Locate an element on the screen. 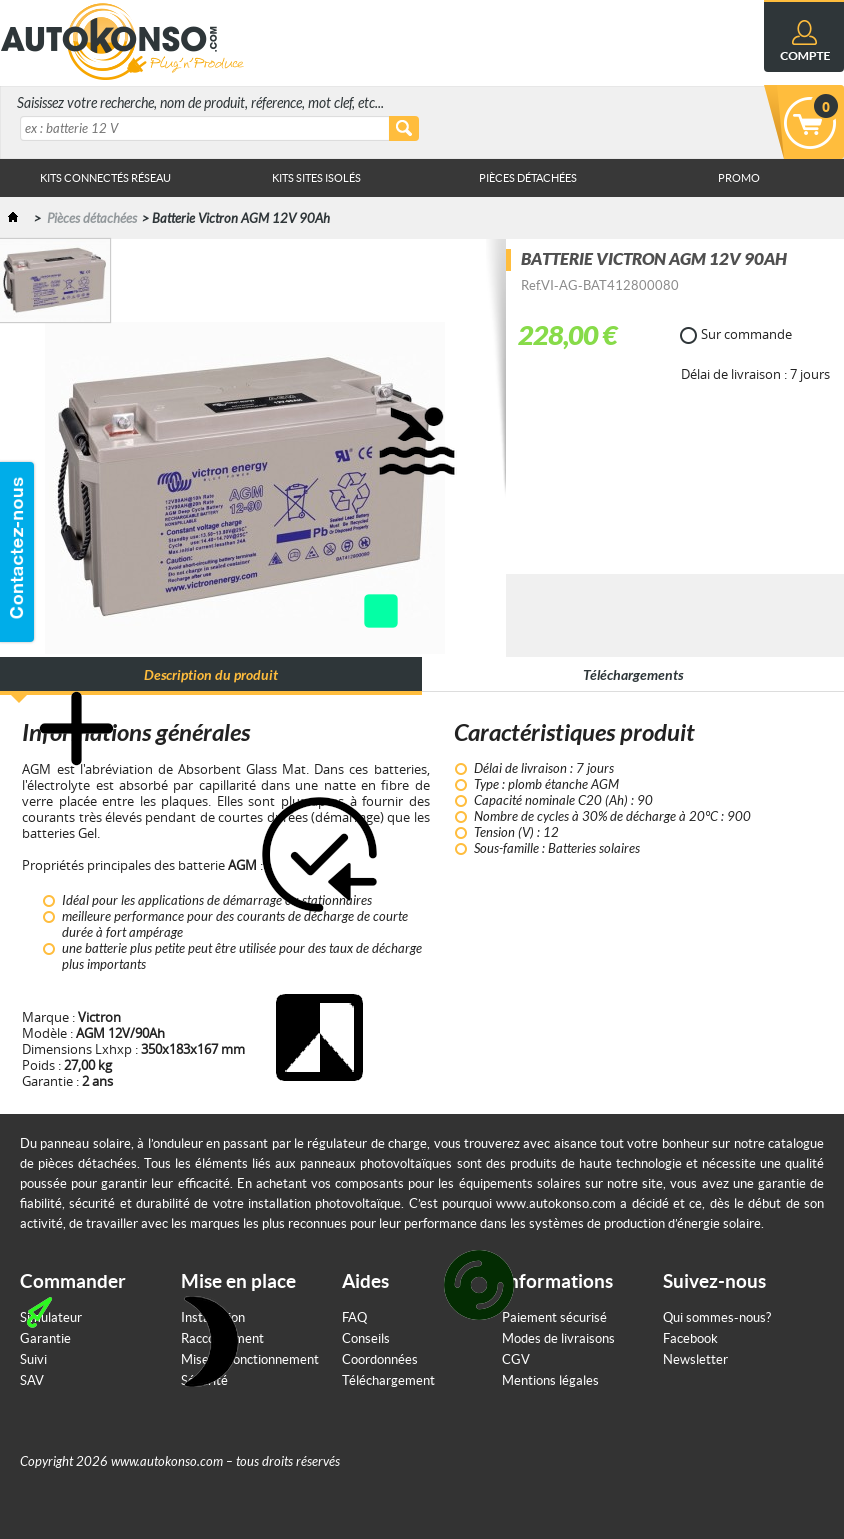  stop media playback is located at coordinates (381, 611).